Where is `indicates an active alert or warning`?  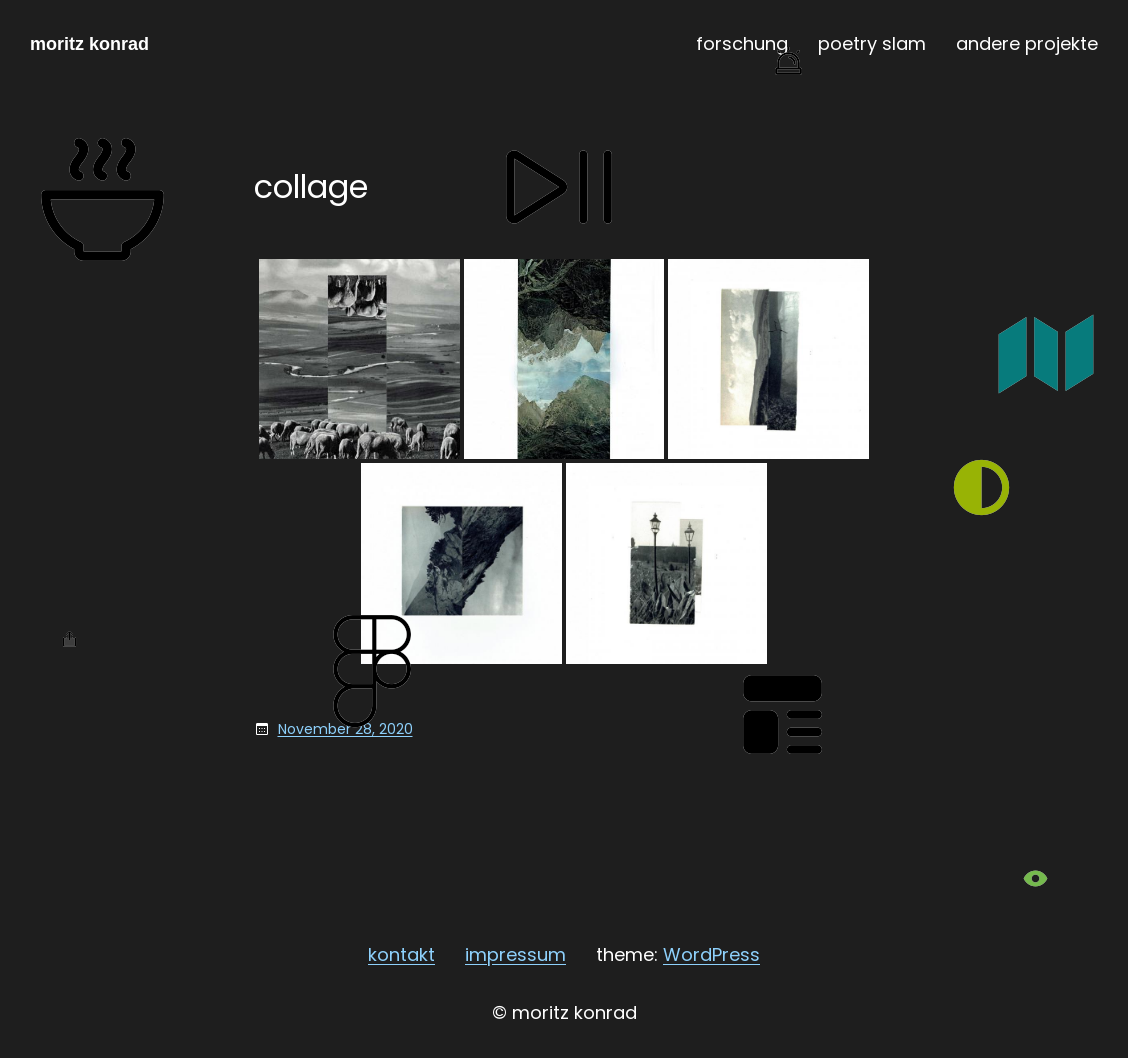 indicates an active alert or warning is located at coordinates (788, 63).